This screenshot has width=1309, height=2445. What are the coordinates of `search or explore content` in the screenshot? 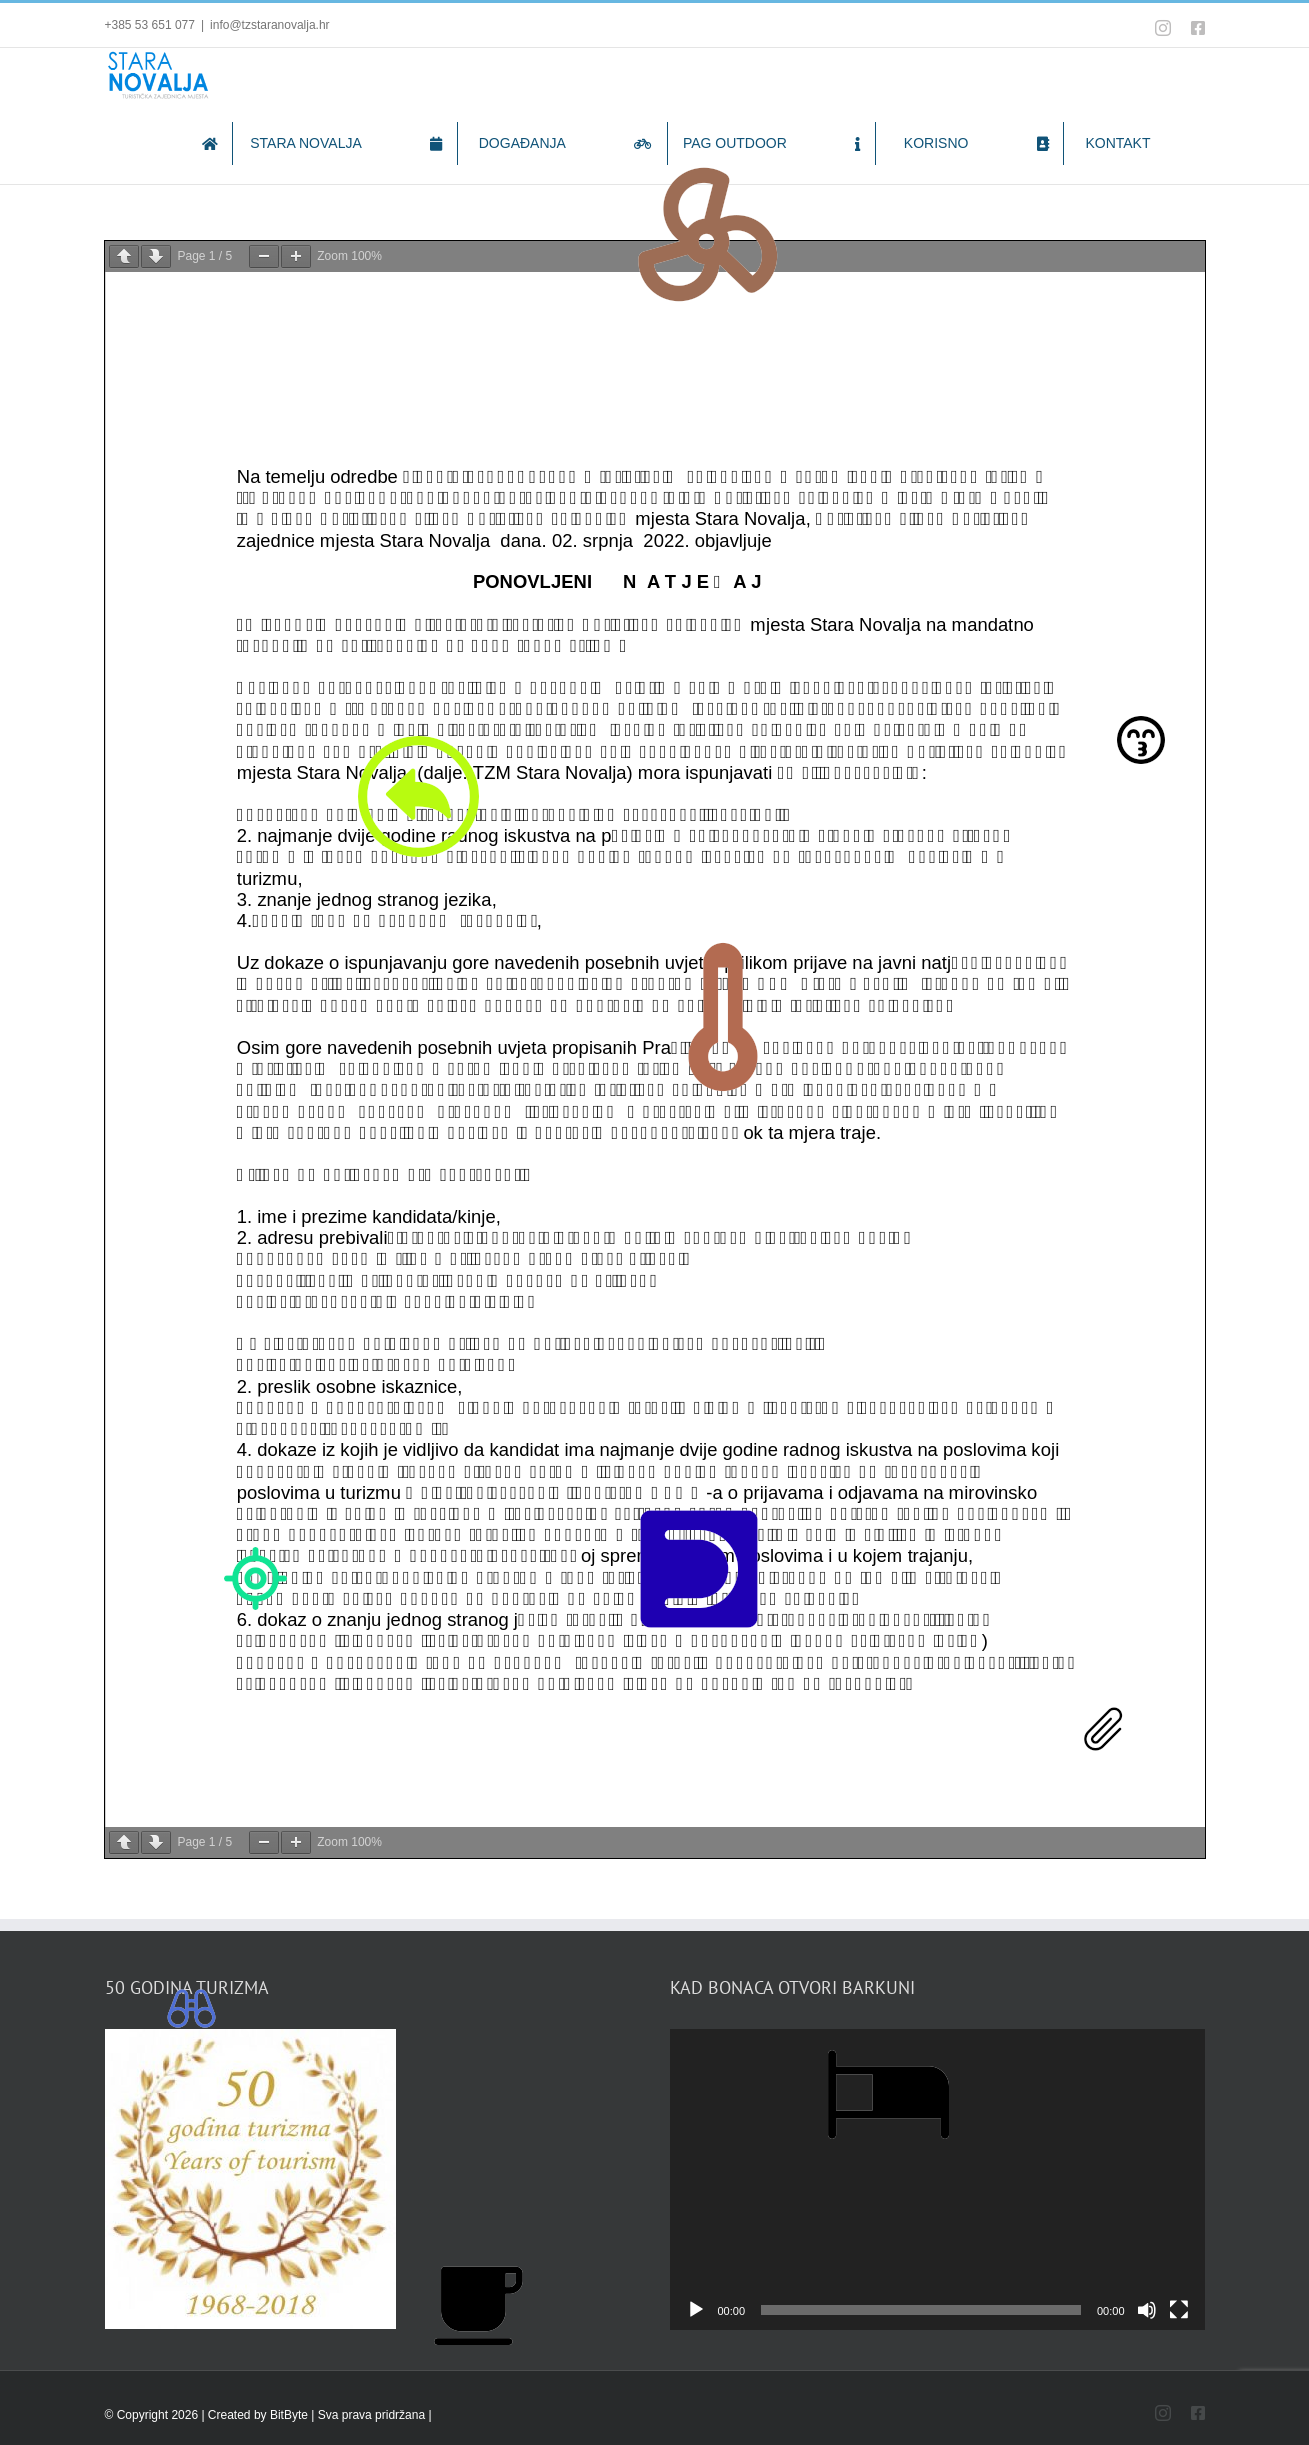 It's located at (191, 2008).